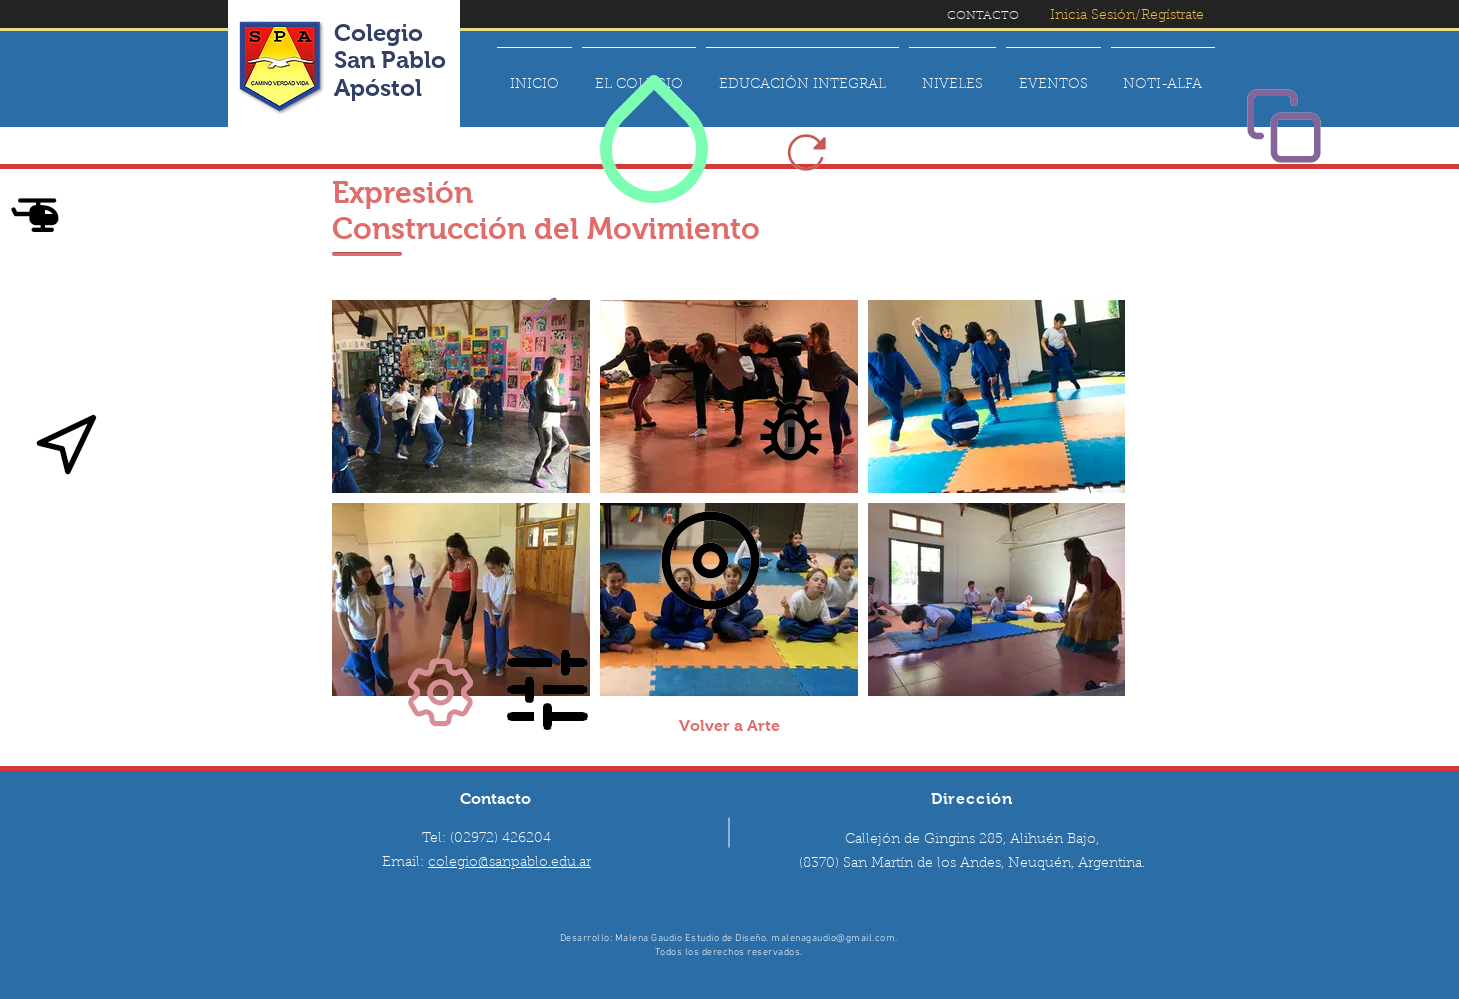 This screenshot has width=1459, height=999. What do you see at coordinates (791, 430) in the screenshot?
I see `find pest control services nearby` at bounding box center [791, 430].